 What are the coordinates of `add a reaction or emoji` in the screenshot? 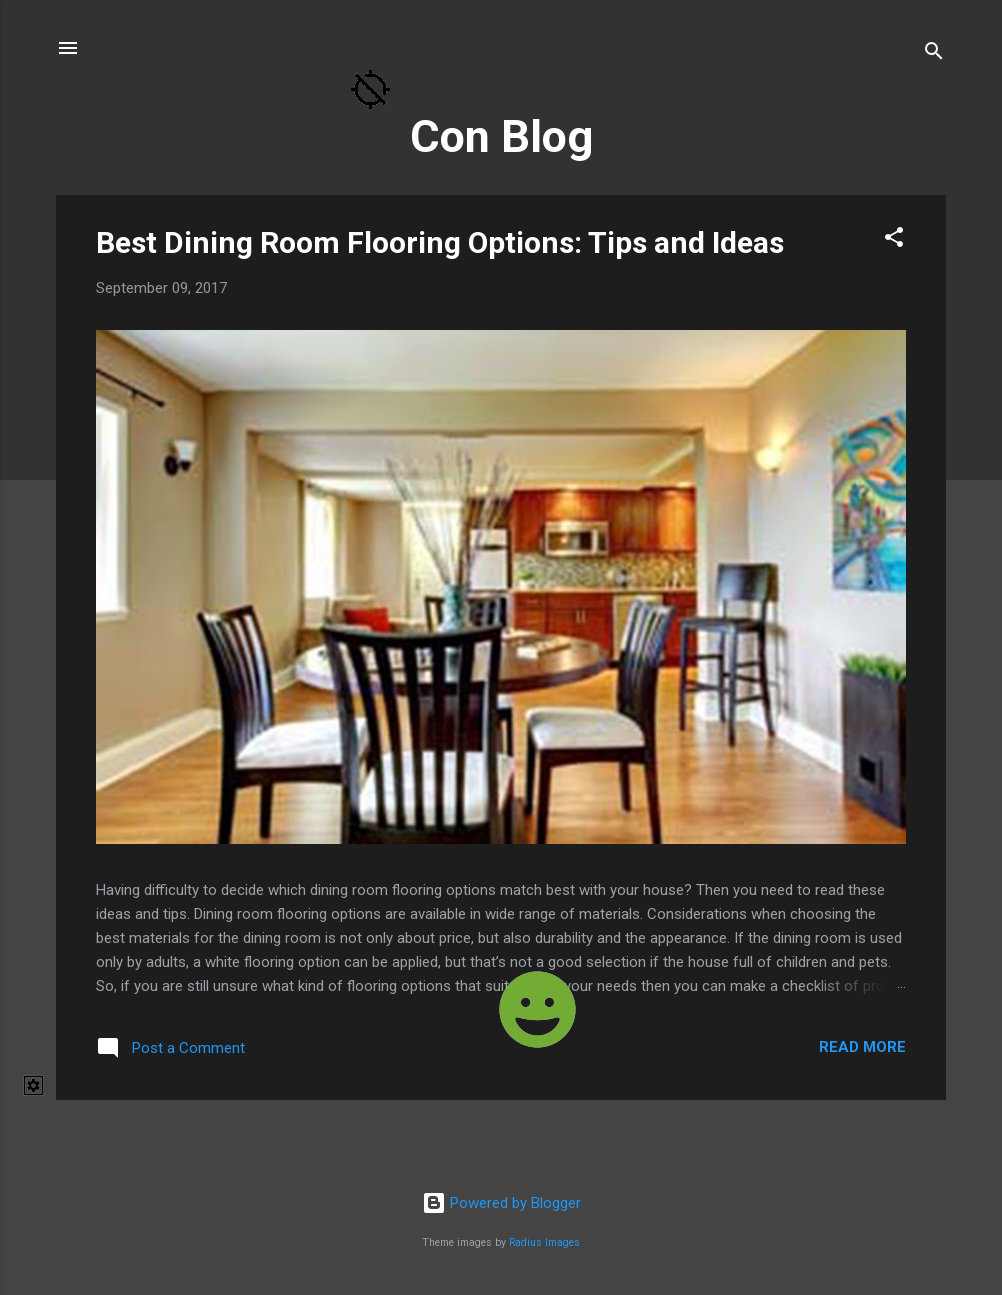 It's located at (537, 1009).